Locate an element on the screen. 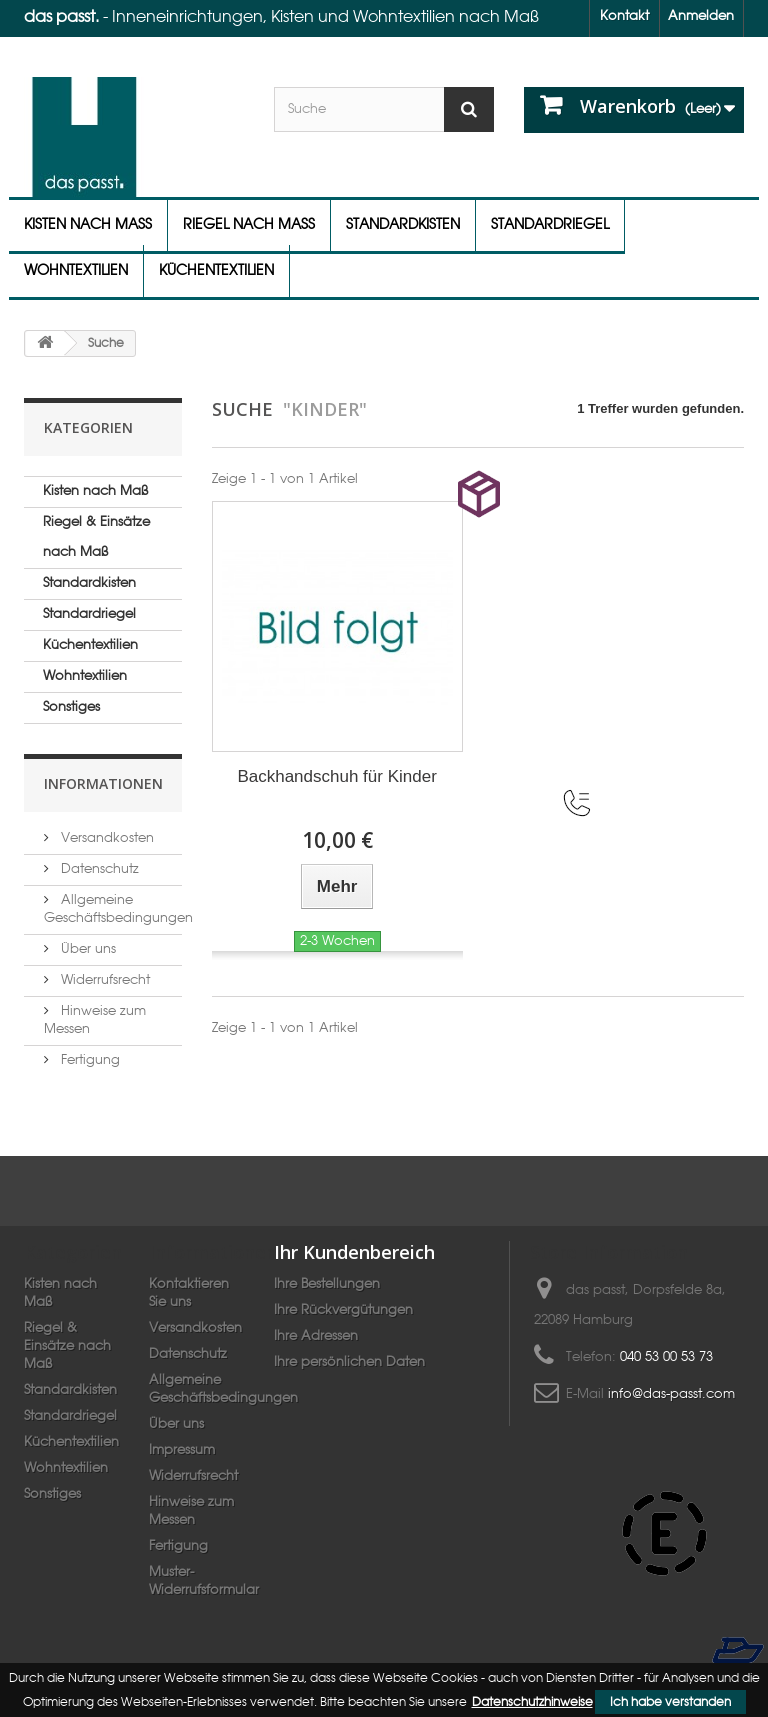 This screenshot has height=1717, width=768. access boat rental or marina services is located at coordinates (738, 1649).